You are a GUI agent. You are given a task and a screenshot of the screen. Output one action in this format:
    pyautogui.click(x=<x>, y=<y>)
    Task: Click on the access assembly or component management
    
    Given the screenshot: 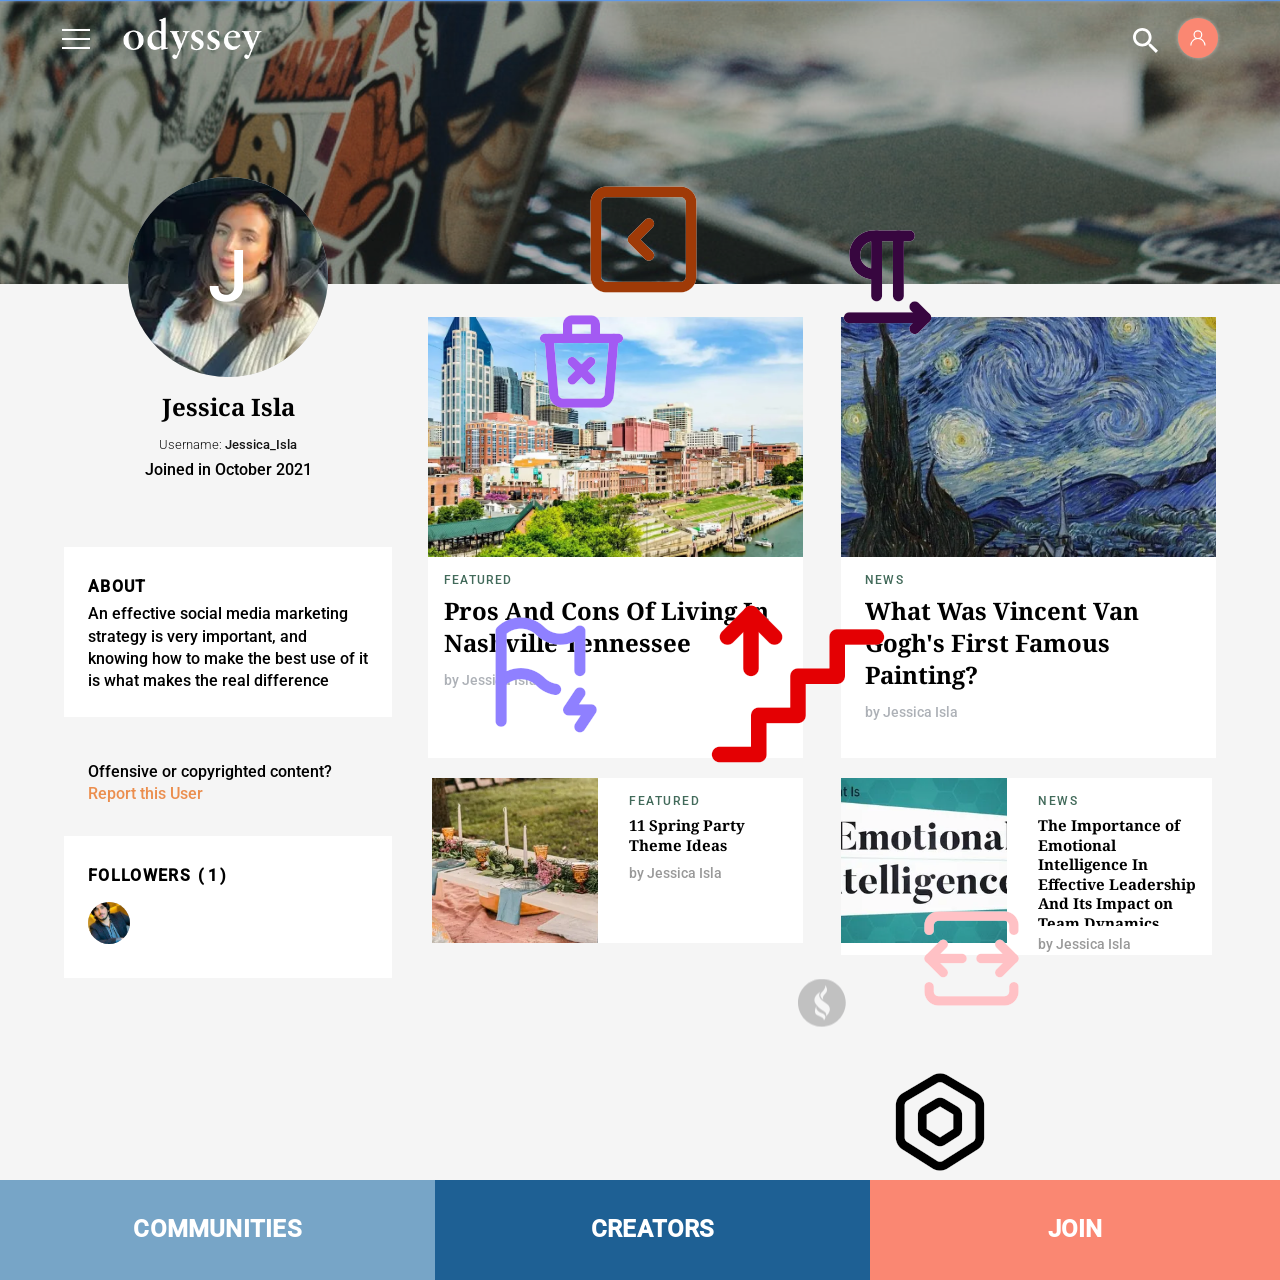 What is the action you would take?
    pyautogui.click(x=940, y=1122)
    